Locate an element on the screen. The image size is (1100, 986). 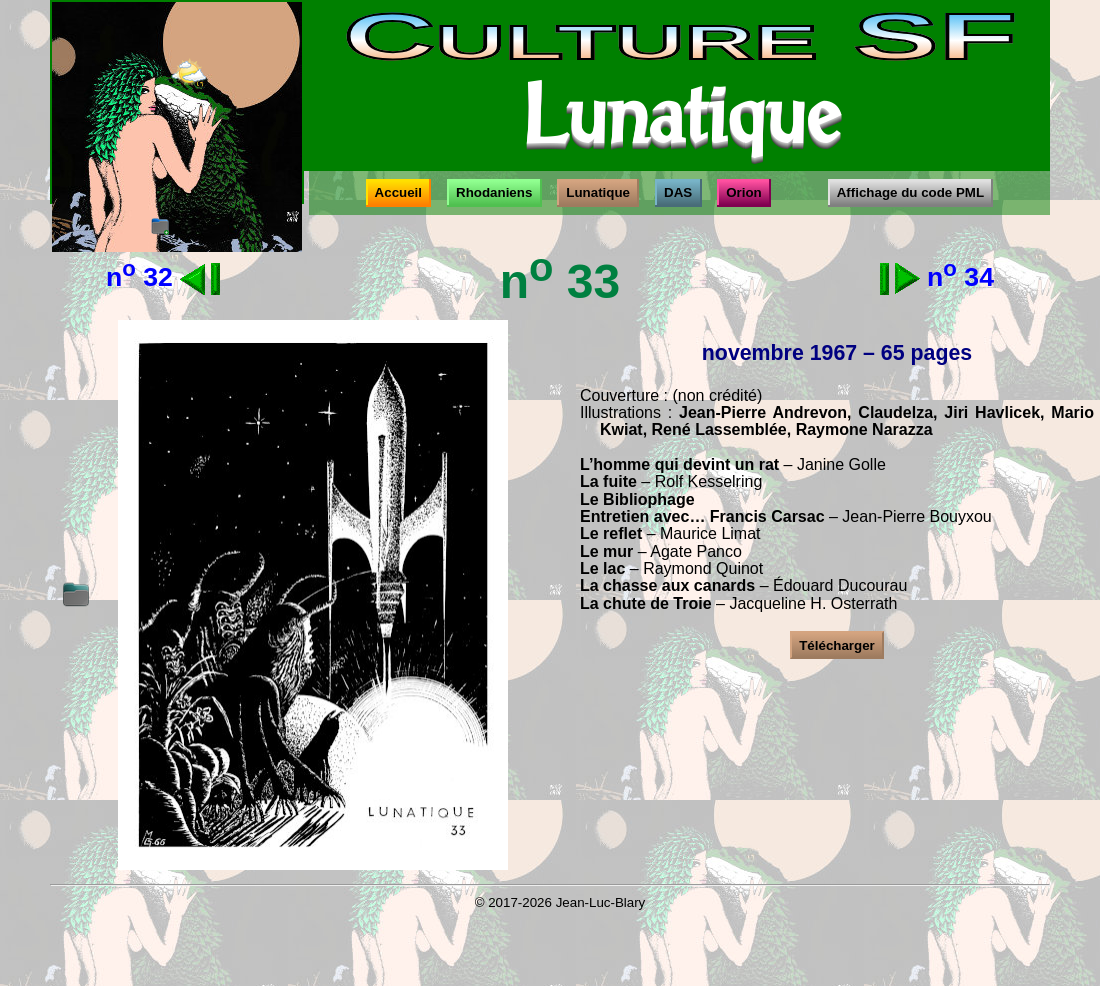
create a new folder is located at coordinates (160, 226).